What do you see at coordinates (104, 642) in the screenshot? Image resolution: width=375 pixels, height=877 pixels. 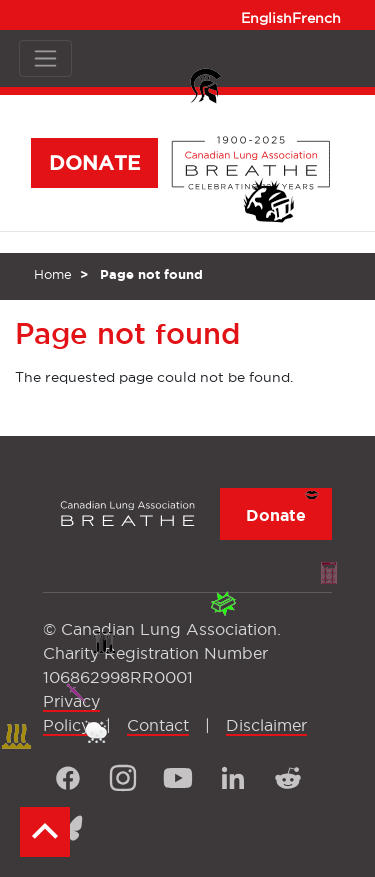 I see `access laboratory or experiment features` at bounding box center [104, 642].